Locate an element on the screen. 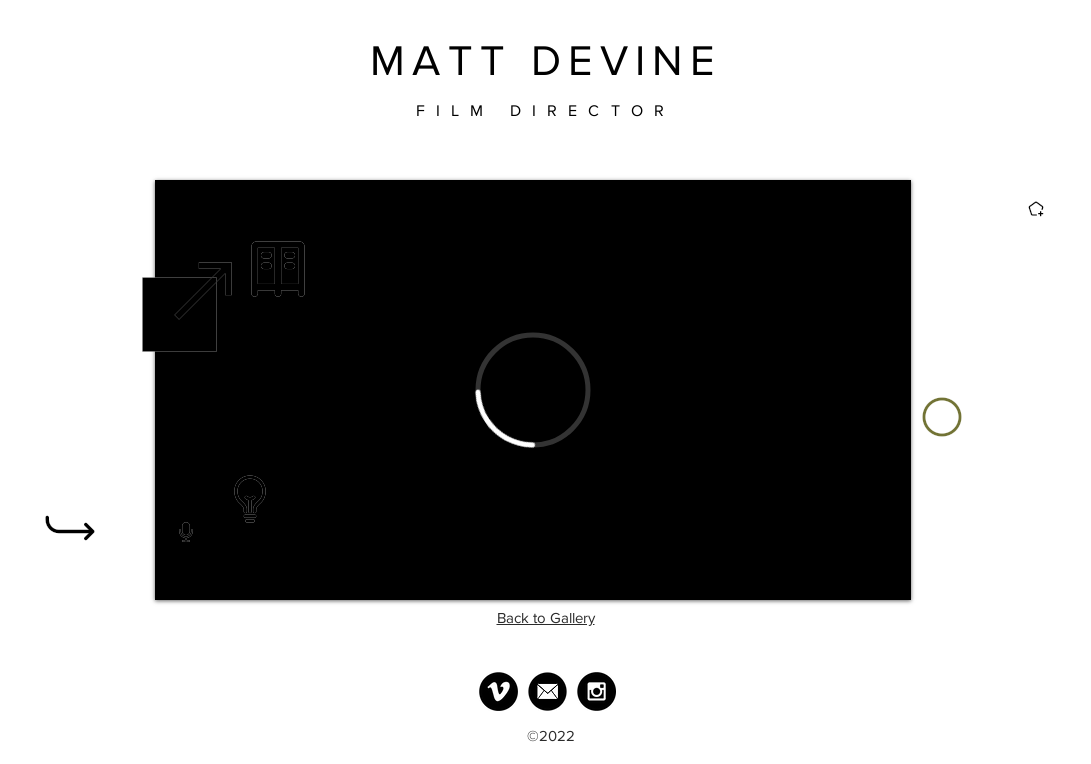 The image size is (1091, 764). forward or redirect a message is located at coordinates (70, 528).